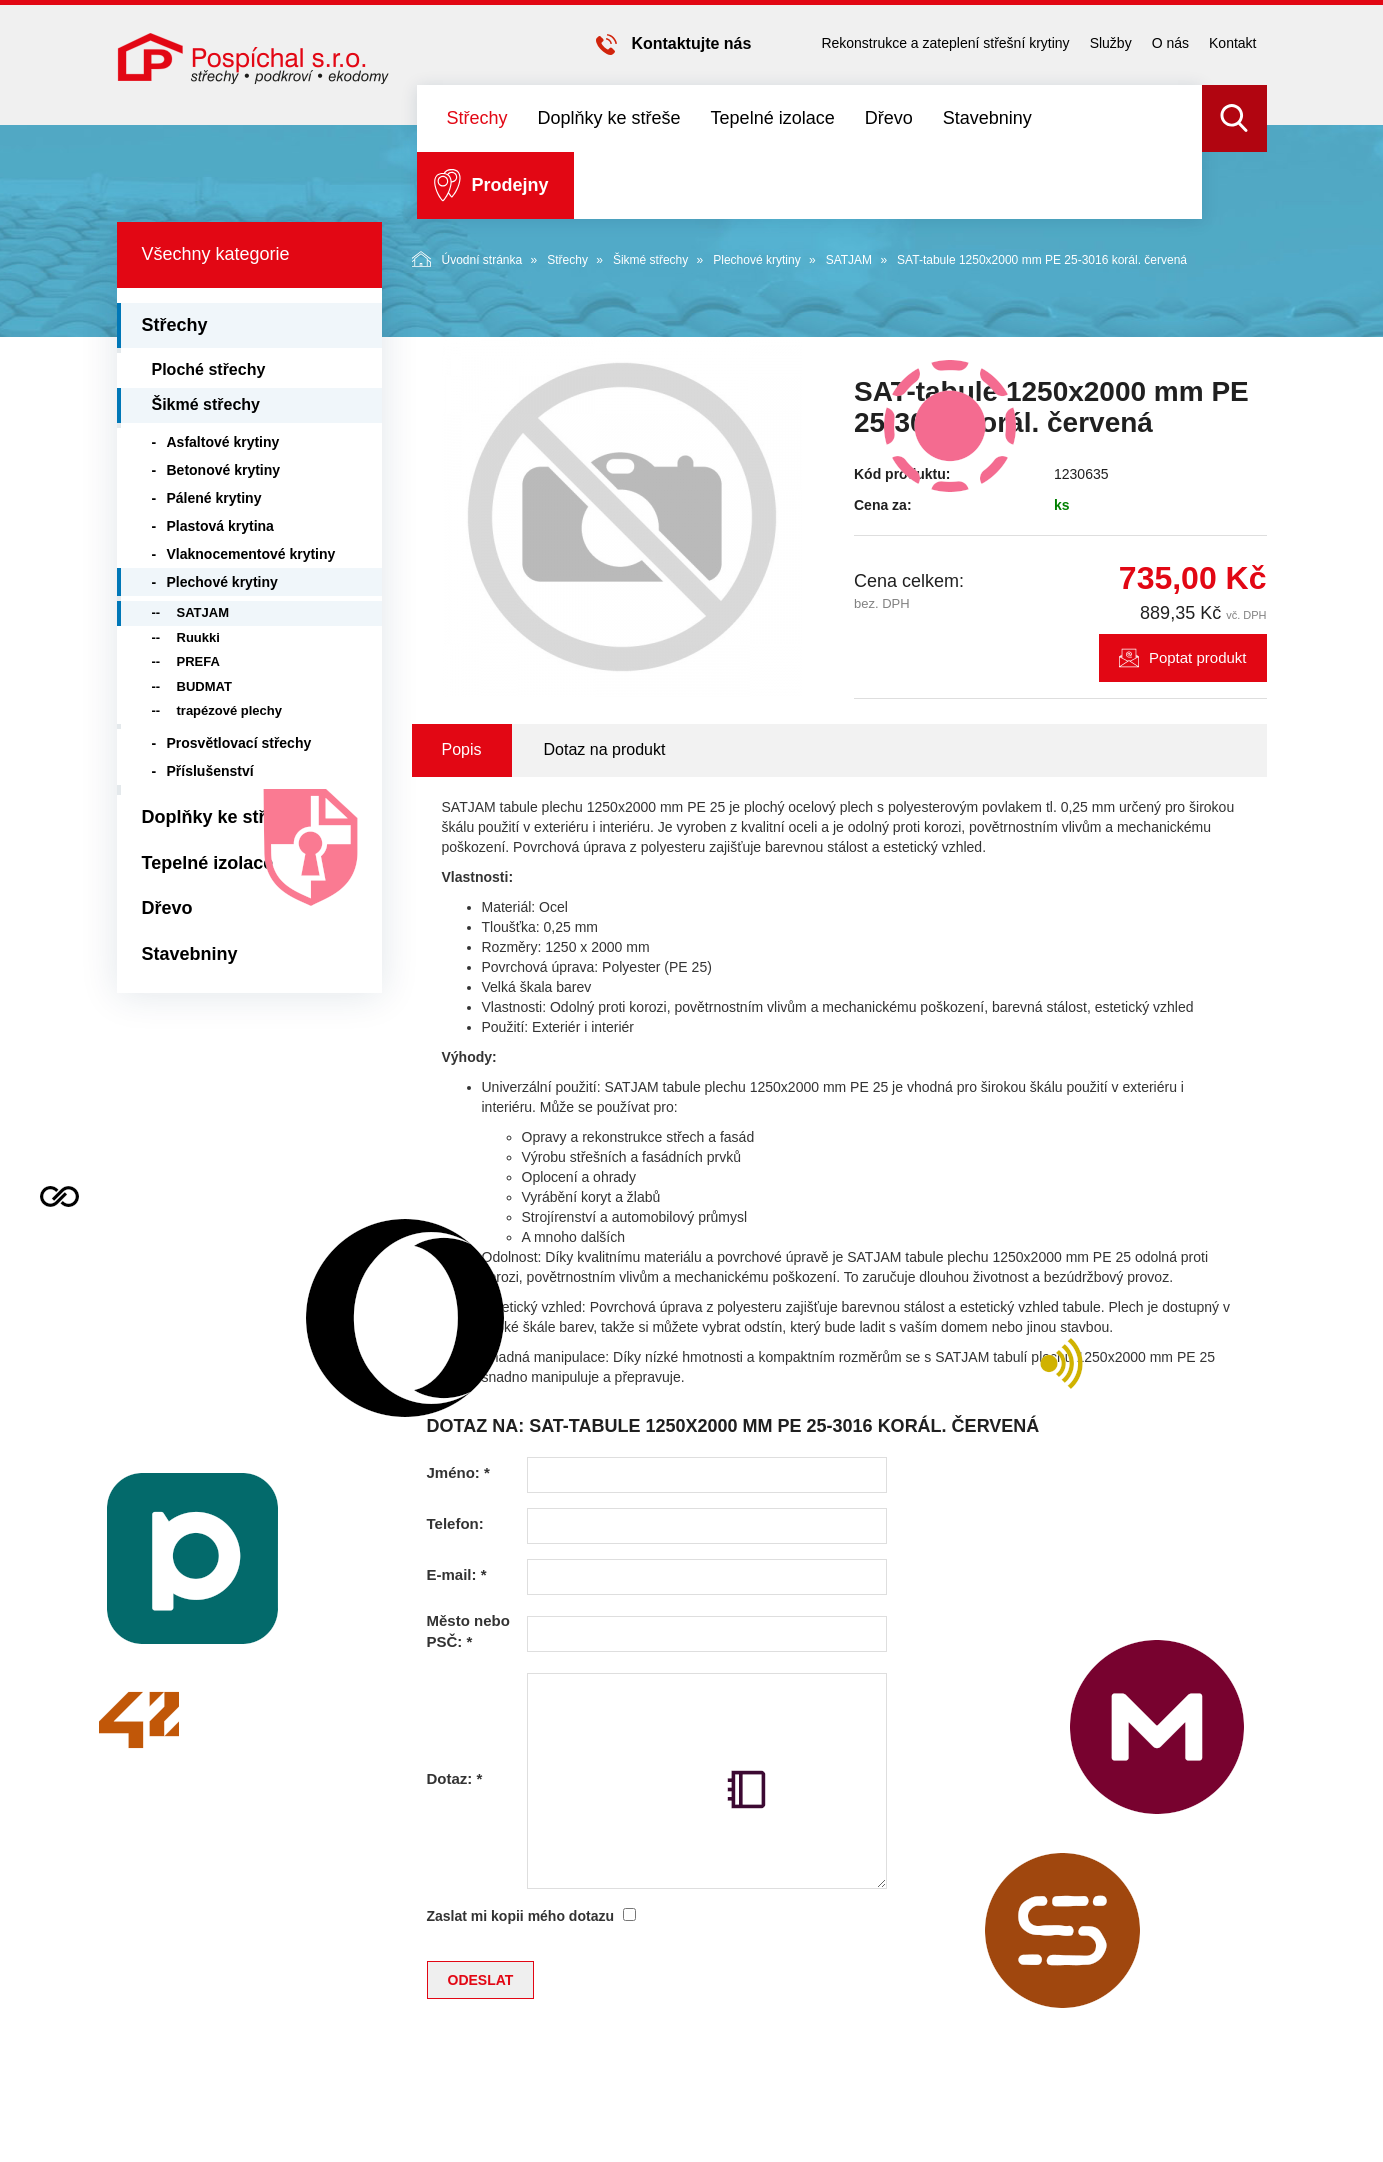 The width and height of the screenshot is (1383, 2162). What do you see at coordinates (405, 1318) in the screenshot?
I see `open Opera browser` at bounding box center [405, 1318].